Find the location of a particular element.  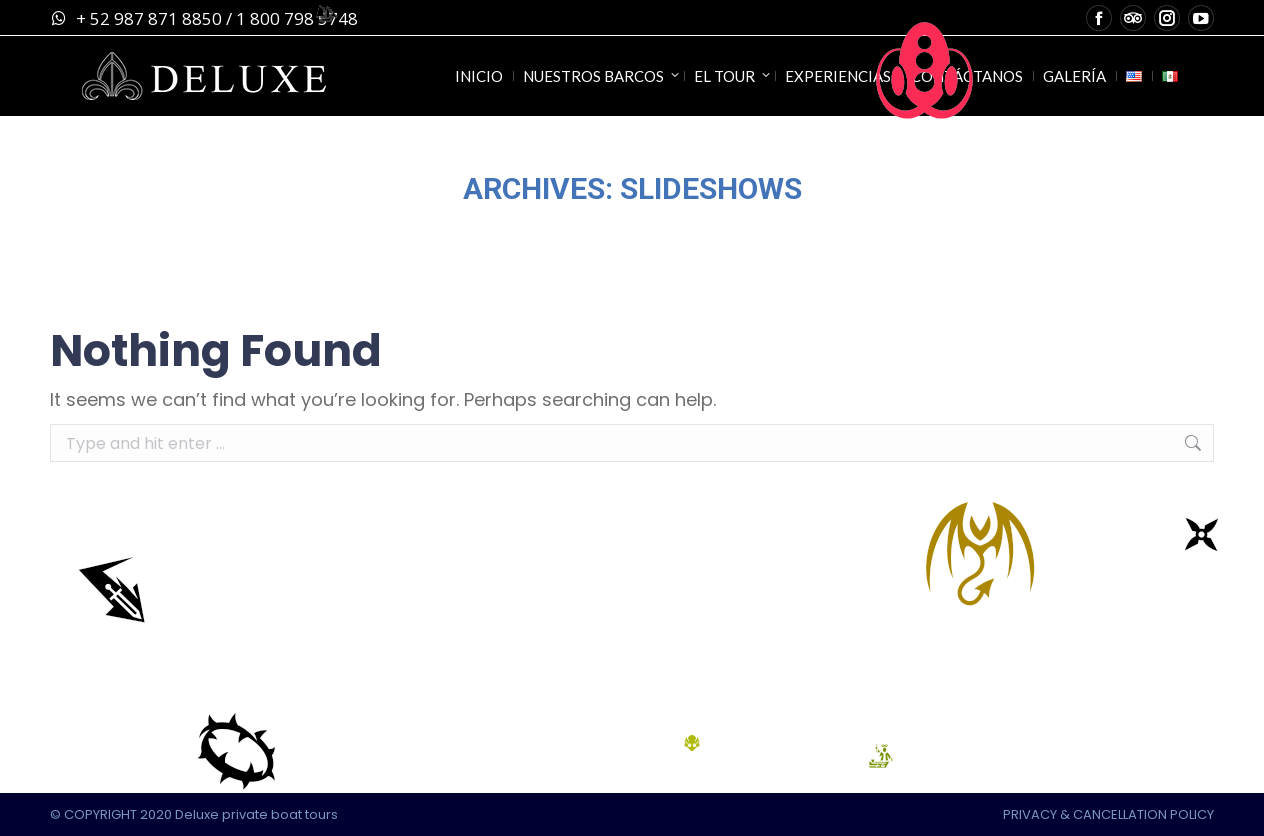

represents a villain or enemy character in a game is located at coordinates (980, 551).